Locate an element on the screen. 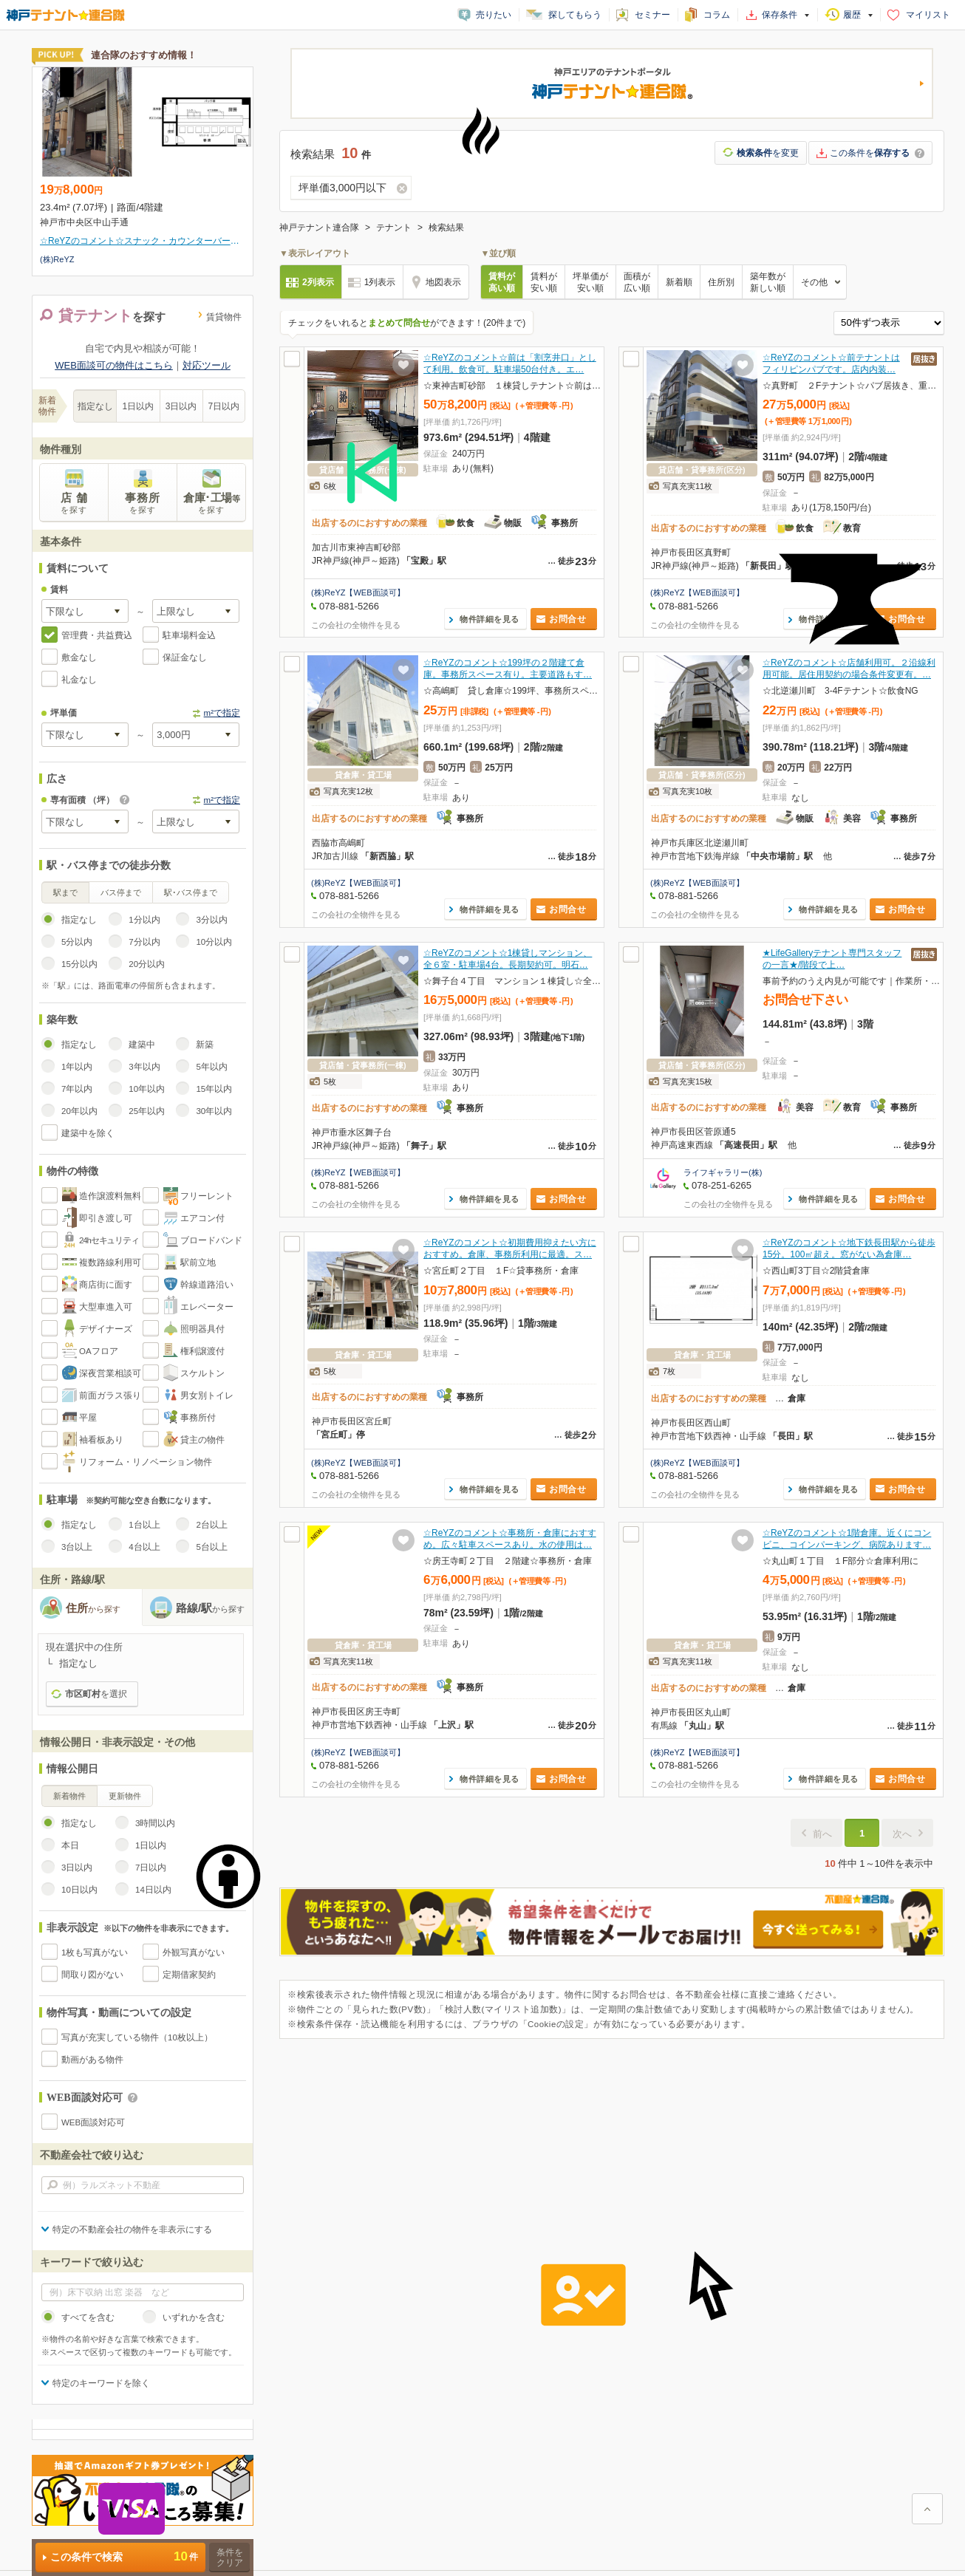 The height and width of the screenshot is (2576, 965). indicates hot or trending content is located at coordinates (481, 131).